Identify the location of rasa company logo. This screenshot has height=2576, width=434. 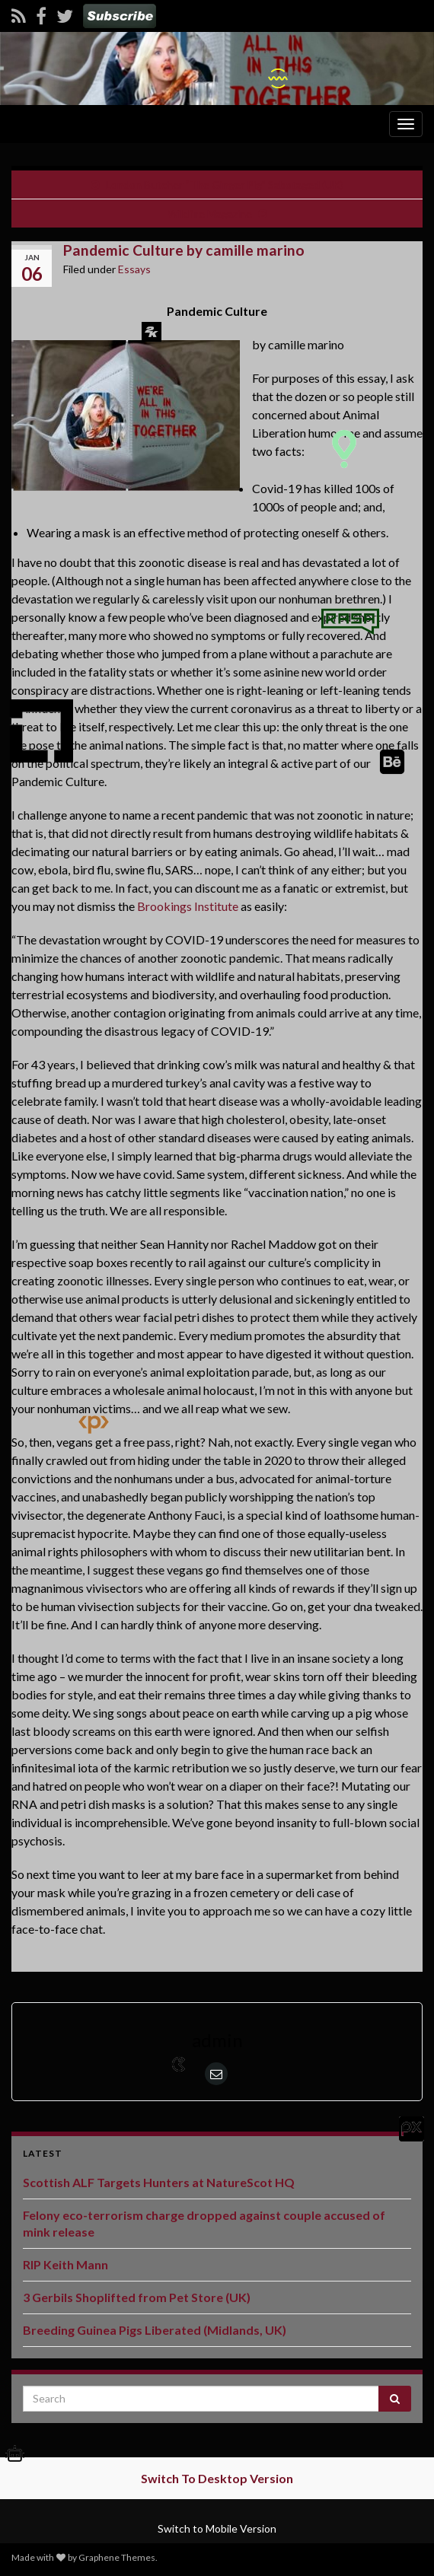
(350, 622).